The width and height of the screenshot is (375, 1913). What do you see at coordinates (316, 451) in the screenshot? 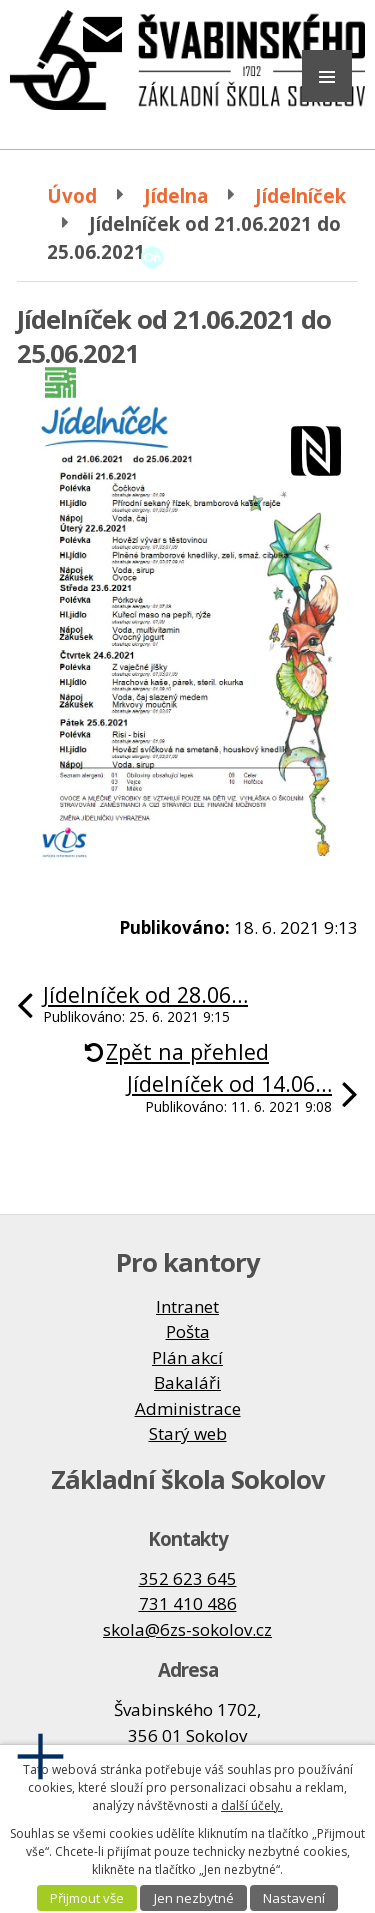
I see `indicates NFC connectivity is available` at bounding box center [316, 451].